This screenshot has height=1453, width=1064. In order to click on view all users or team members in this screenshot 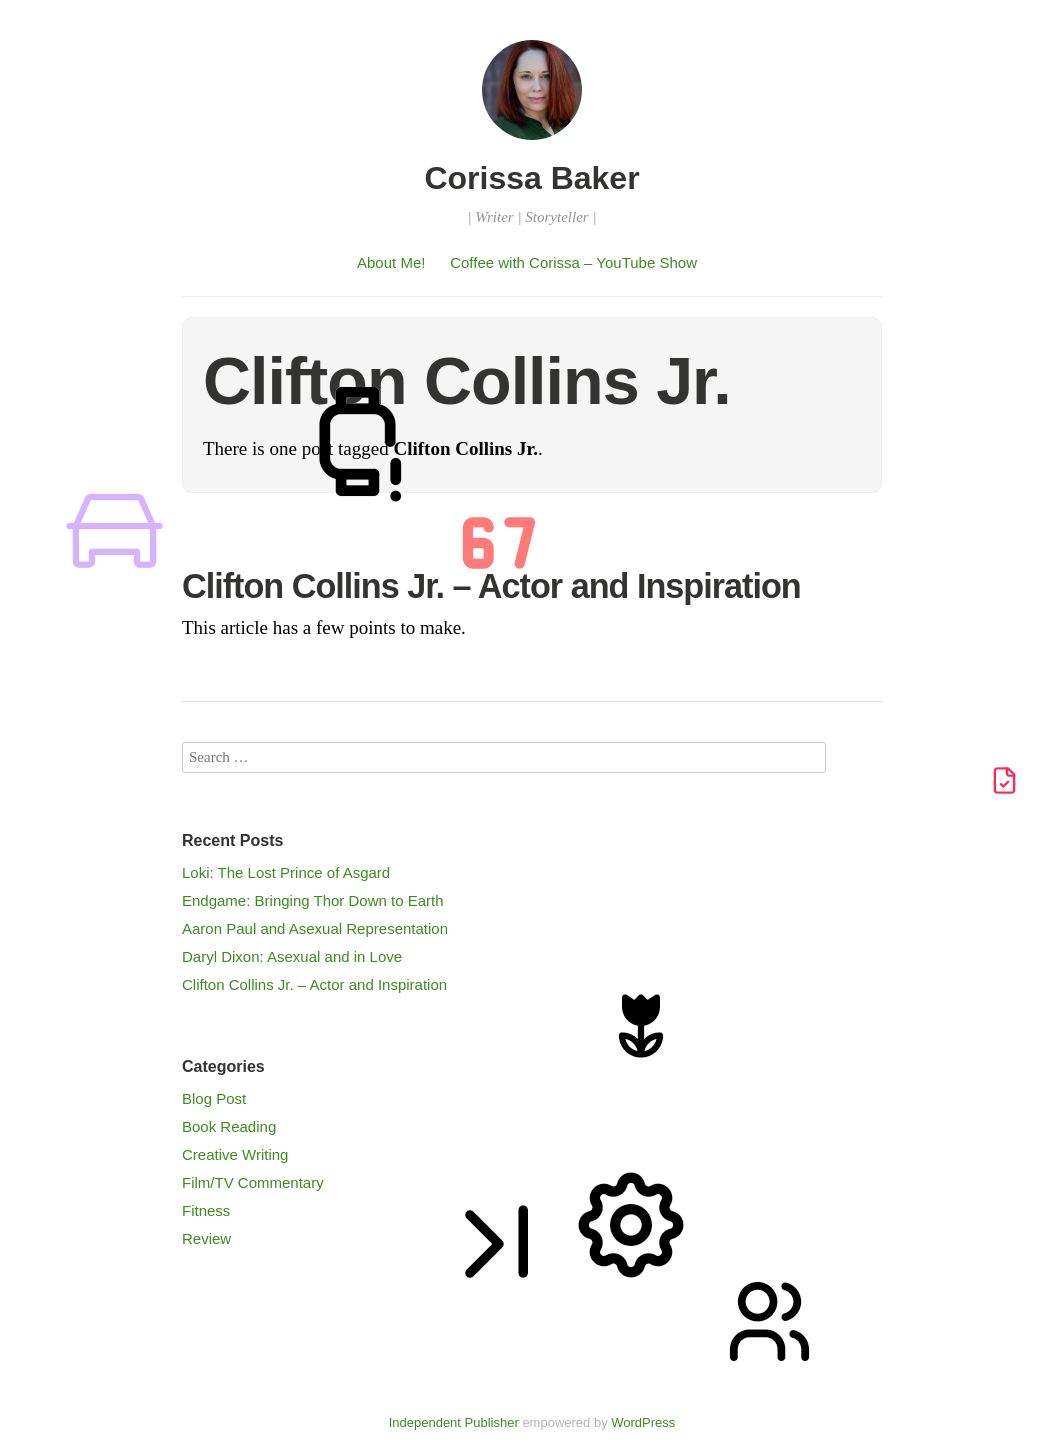, I will do `click(769, 1321)`.